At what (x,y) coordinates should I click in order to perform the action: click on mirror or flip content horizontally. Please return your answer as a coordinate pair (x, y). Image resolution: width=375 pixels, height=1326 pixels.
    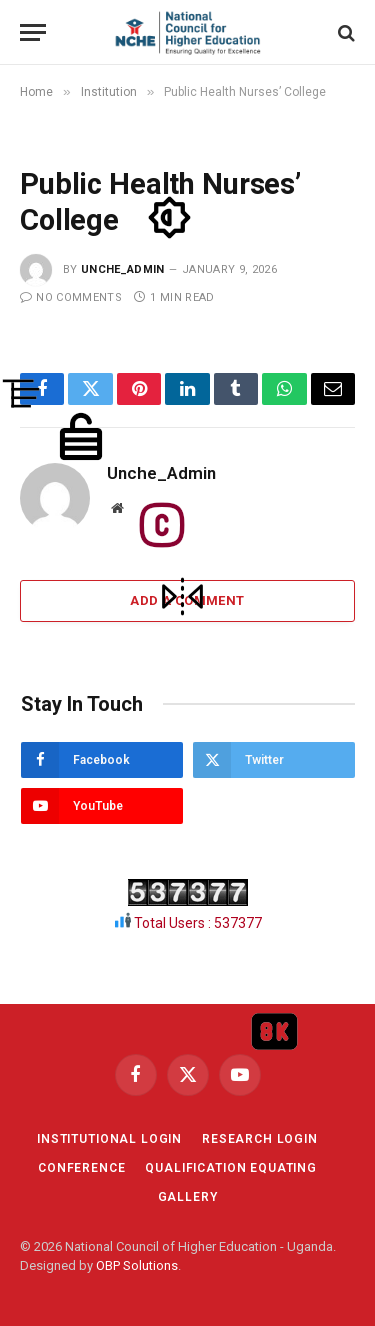
    Looking at the image, I should click on (182, 596).